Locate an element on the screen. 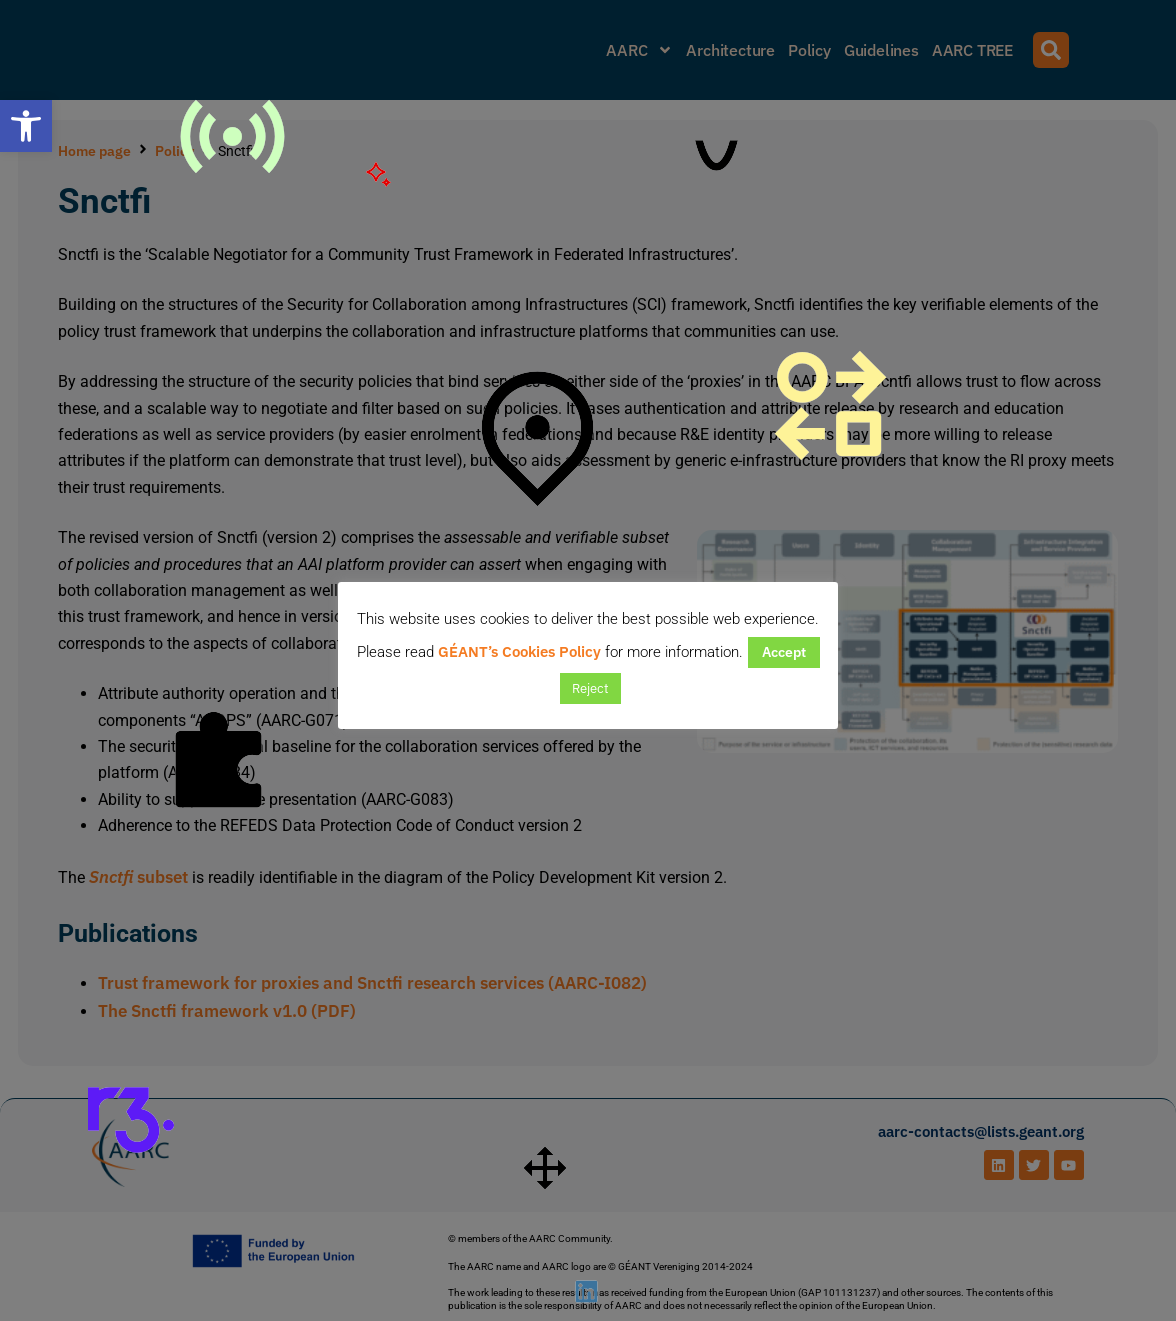 The height and width of the screenshot is (1321, 1176). view or select a location on the map is located at coordinates (537, 433).